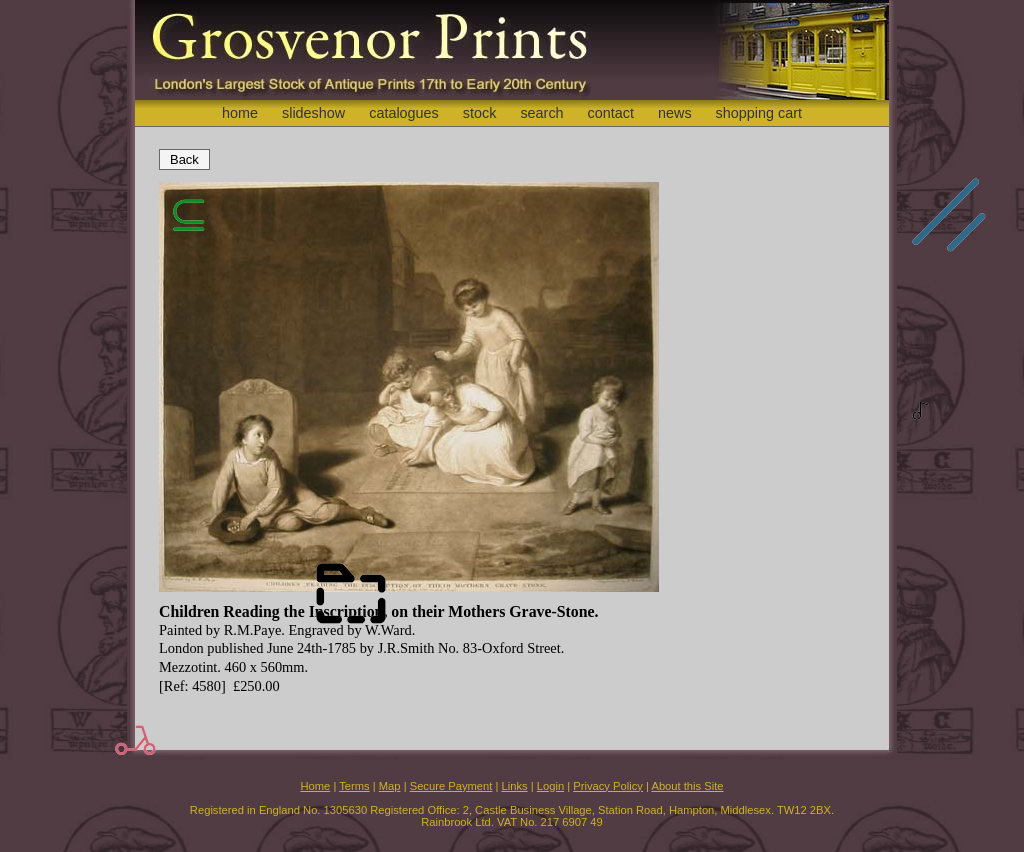 Image resolution: width=1024 pixels, height=852 pixels. Describe the element at coordinates (135, 741) in the screenshot. I see `select scooter as transportation mode` at that location.